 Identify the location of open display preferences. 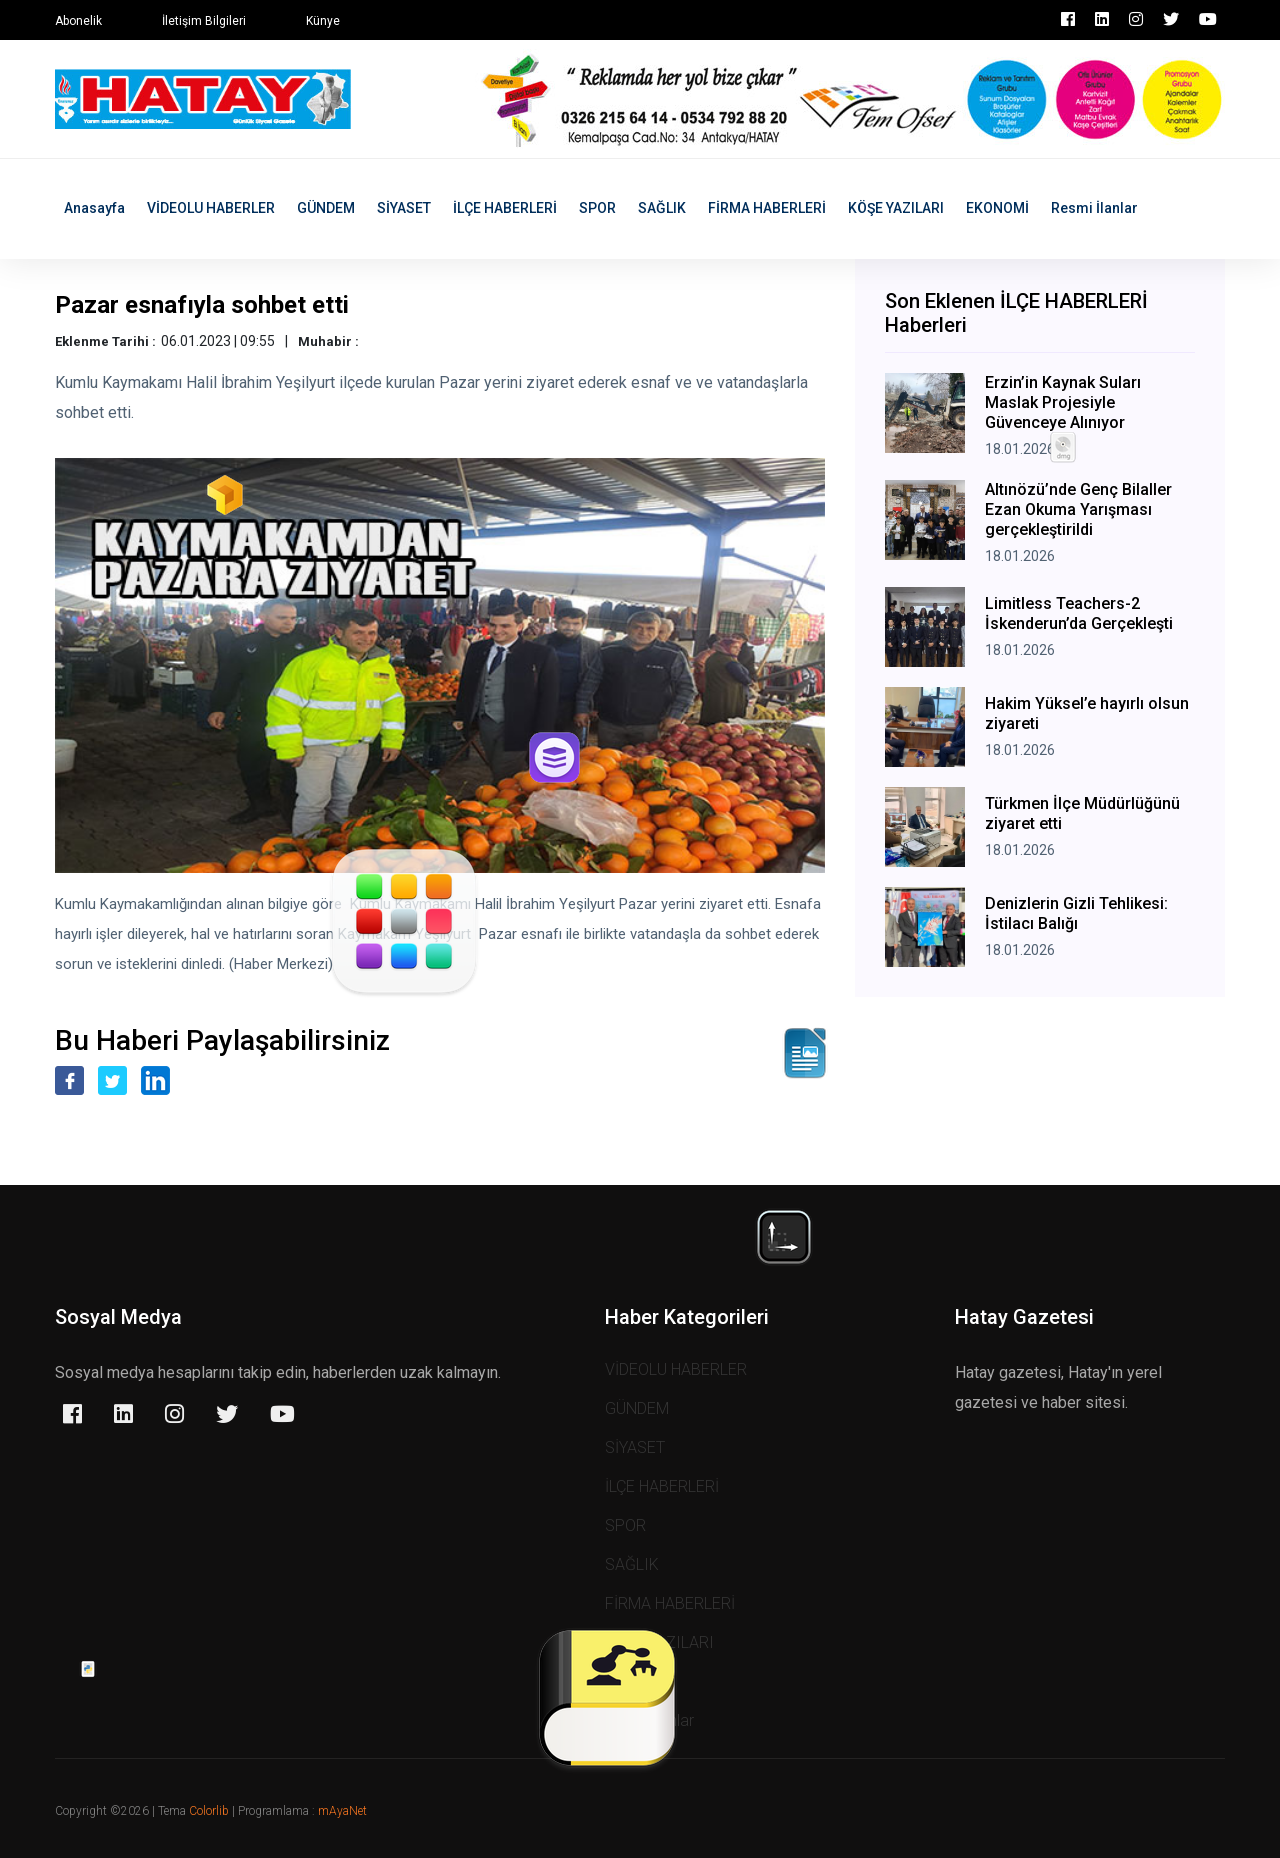
(784, 1237).